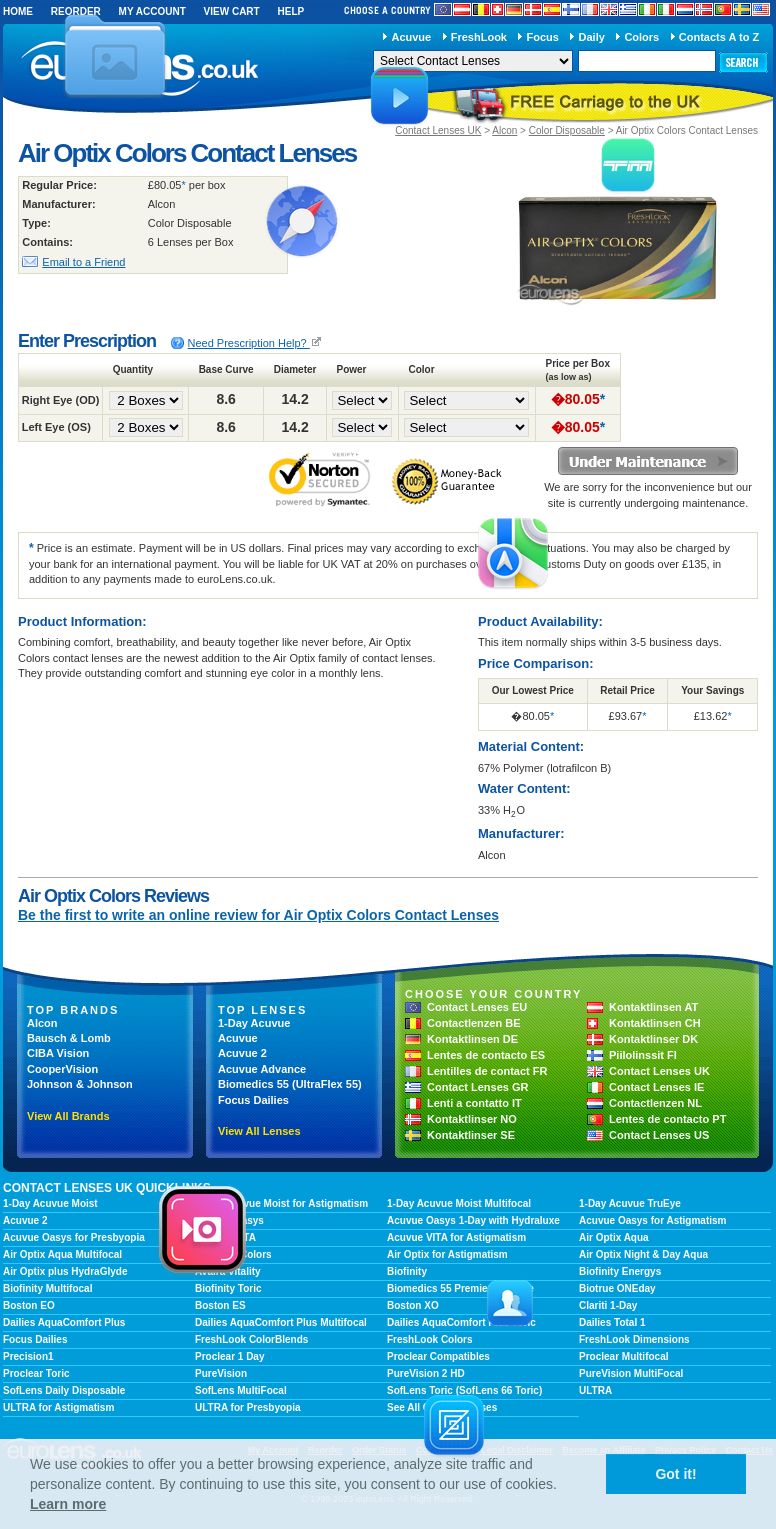  Describe the element at coordinates (302, 221) in the screenshot. I see `launch the web browser app` at that location.